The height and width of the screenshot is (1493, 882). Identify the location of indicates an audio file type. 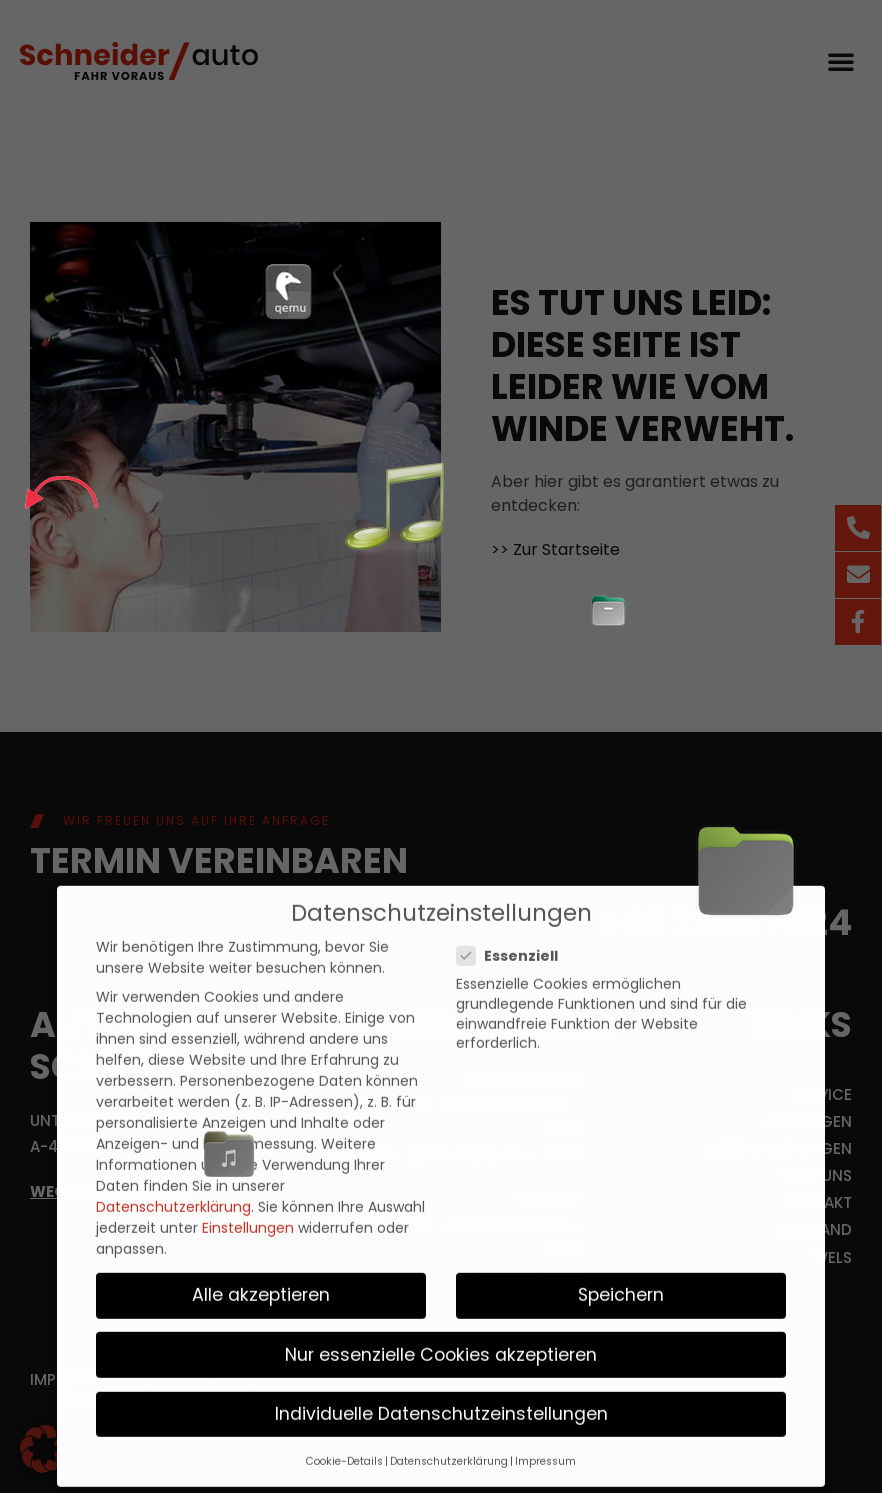
(394, 507).